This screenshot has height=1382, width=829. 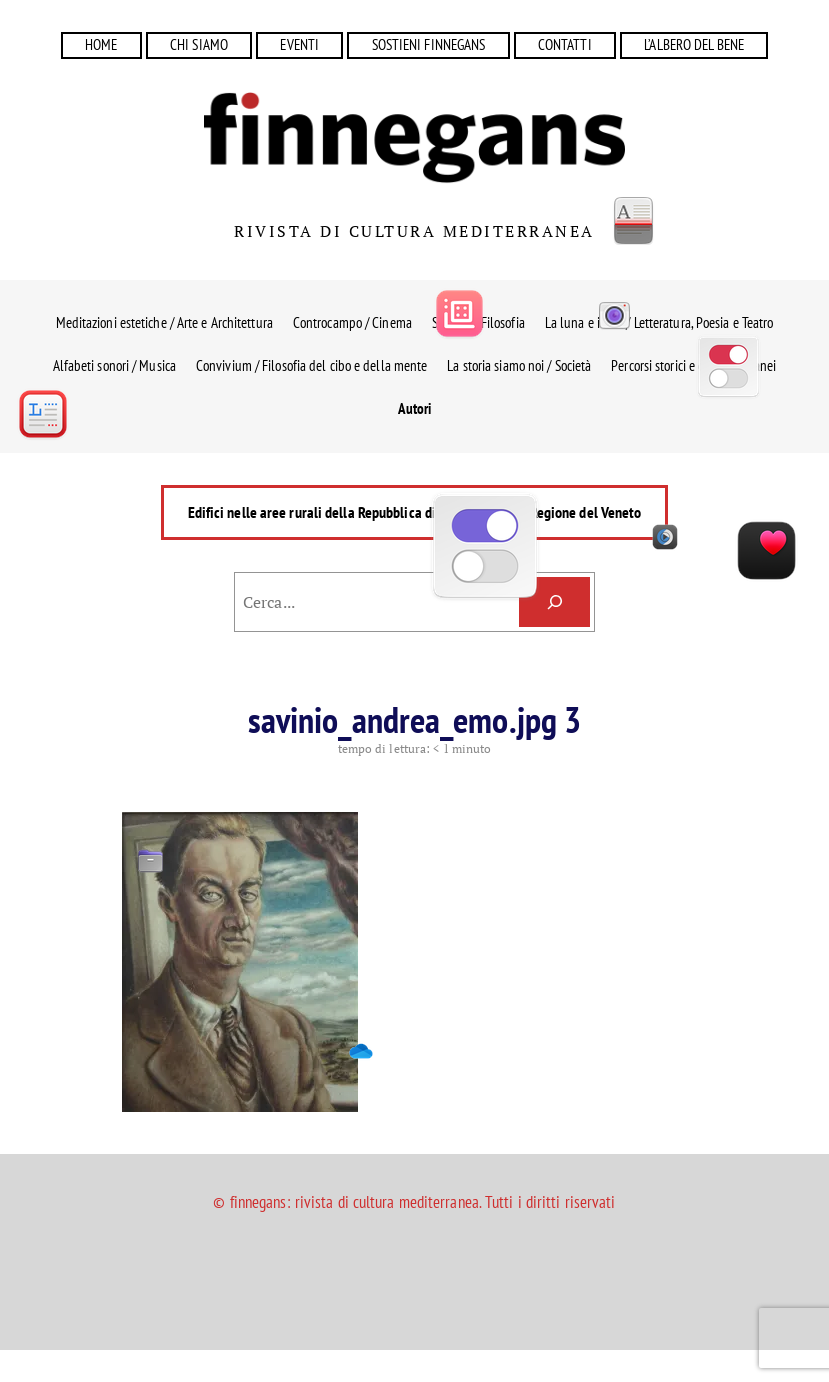 I want to click on open the camera app, so click(x=614, y=315).